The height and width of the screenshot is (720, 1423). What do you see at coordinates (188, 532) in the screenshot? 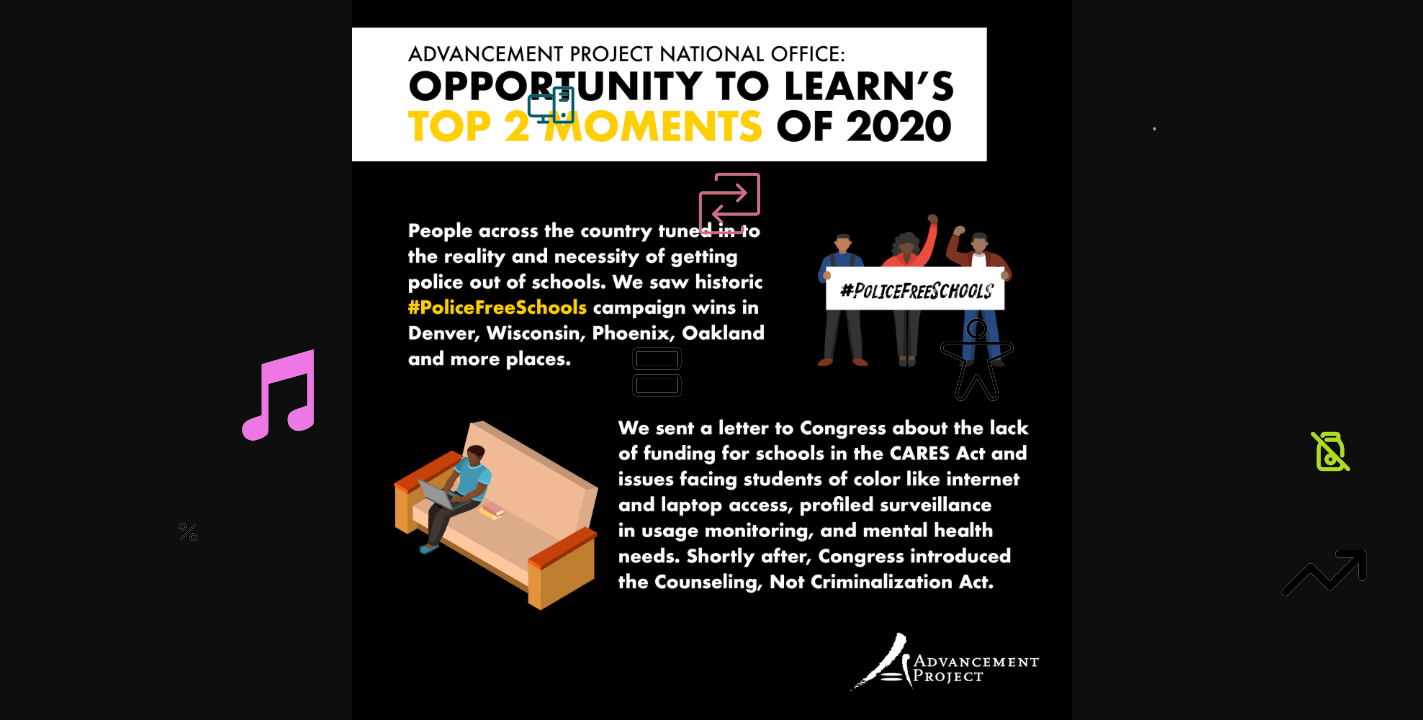
I see `apply or view a discount` at bounding box center [188, 532].